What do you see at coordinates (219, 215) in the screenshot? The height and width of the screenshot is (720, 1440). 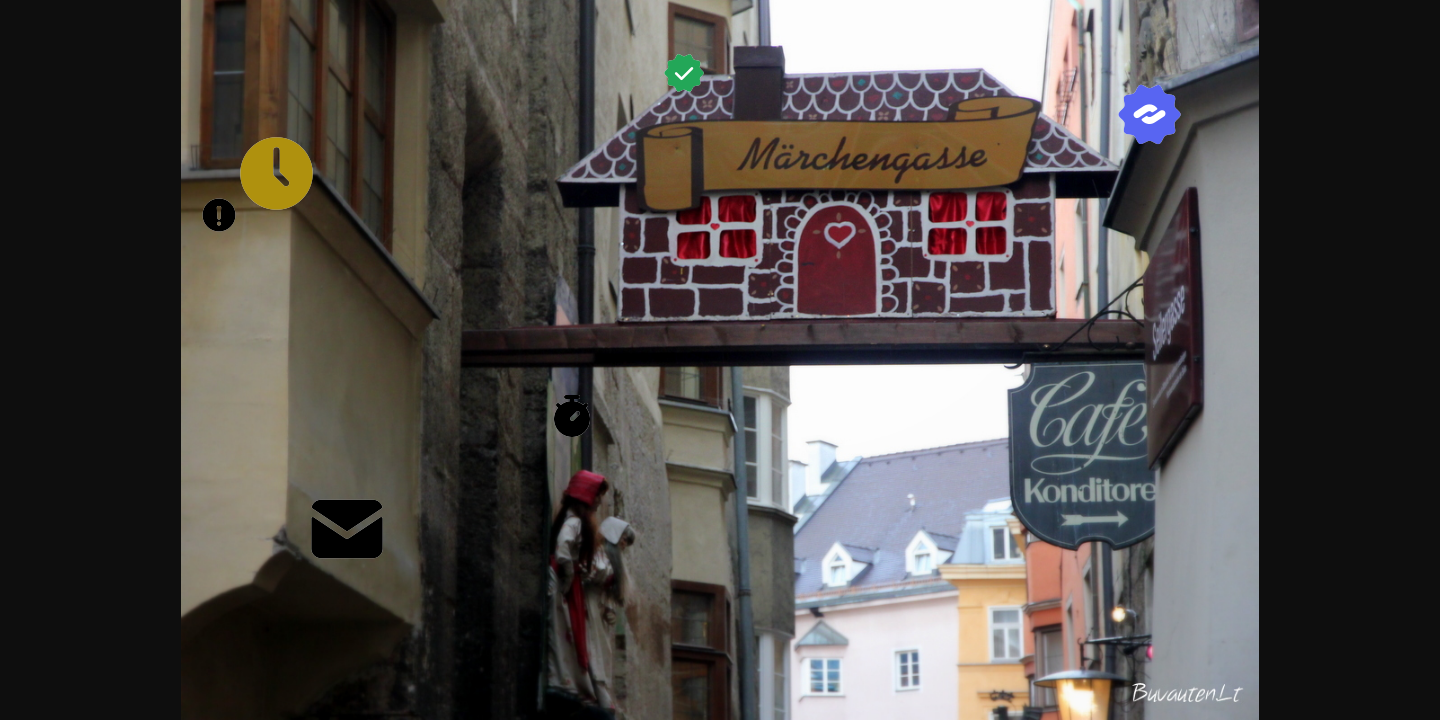 I see `indicates an error or problem has occurred` at bounding box center [219, 215].